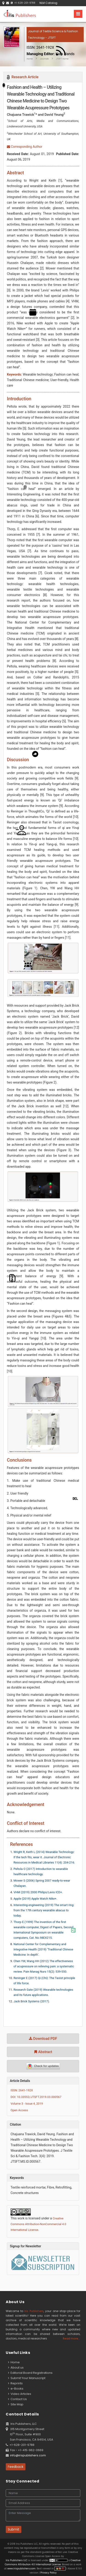 This screenshot has width=86, height=2576. Describe the element at coordinates (35, 754) in the screenshot. I see `forward or share content` at that location.